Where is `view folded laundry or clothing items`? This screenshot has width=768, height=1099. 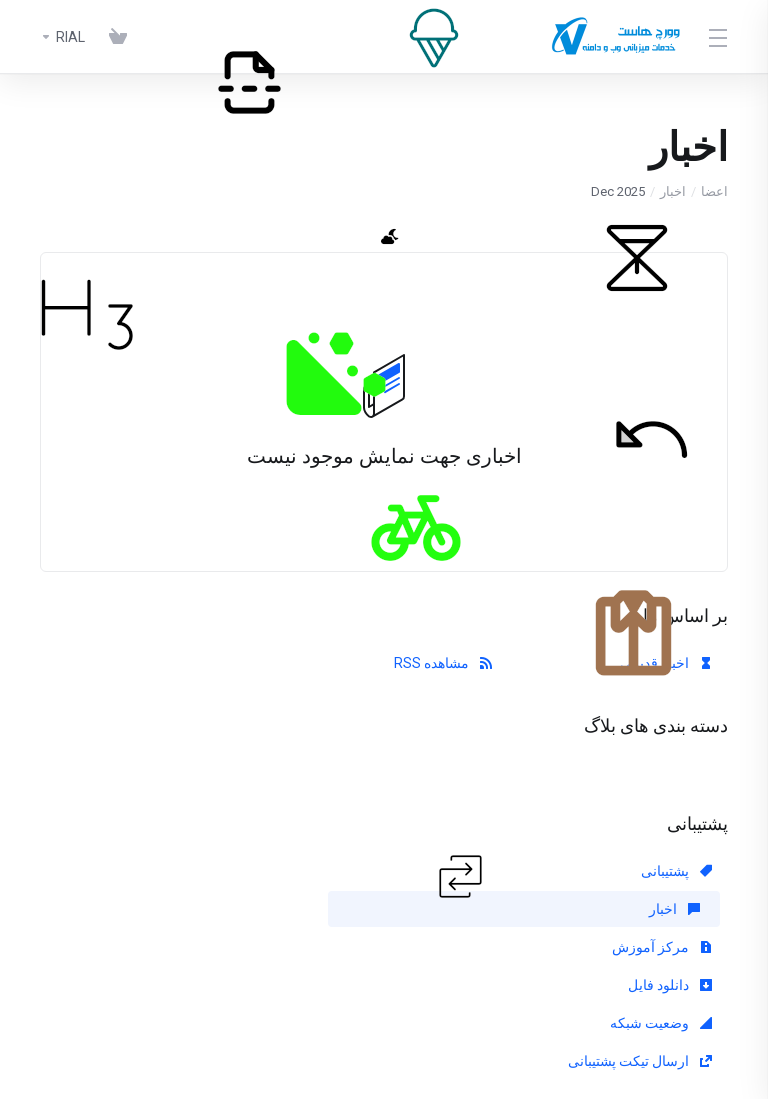
view folded laundry or clothing items is located at coordinates (633, 634).